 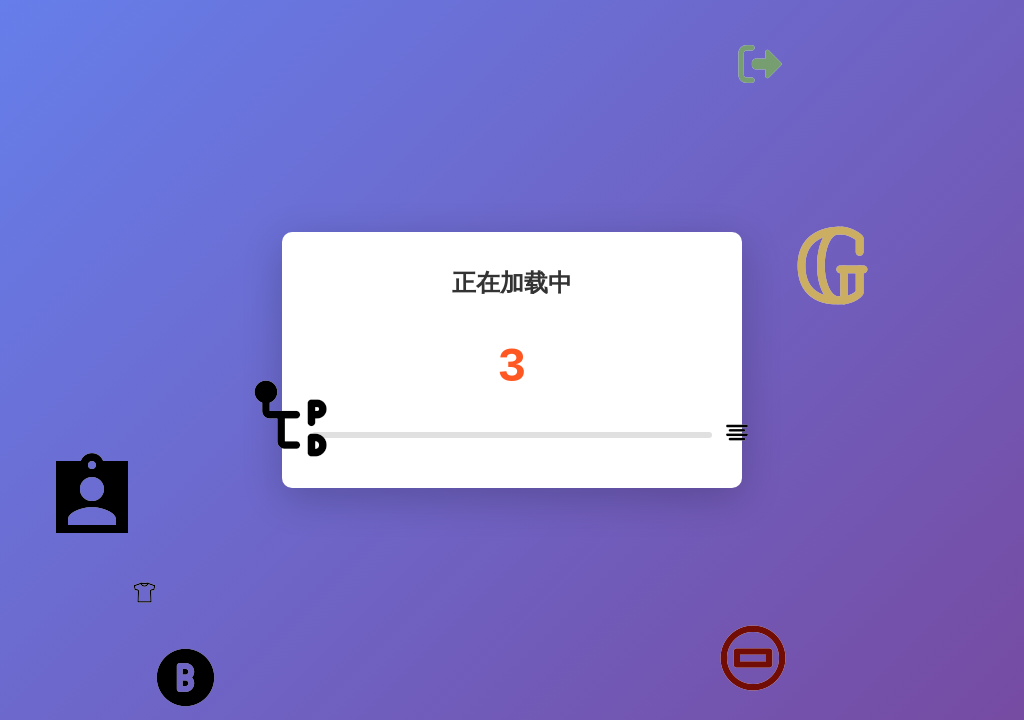 What do you see at coordinates (185, 677) in the screenshot?
I see `apply bold formatting to selected text` at bounding box center [185, 677].